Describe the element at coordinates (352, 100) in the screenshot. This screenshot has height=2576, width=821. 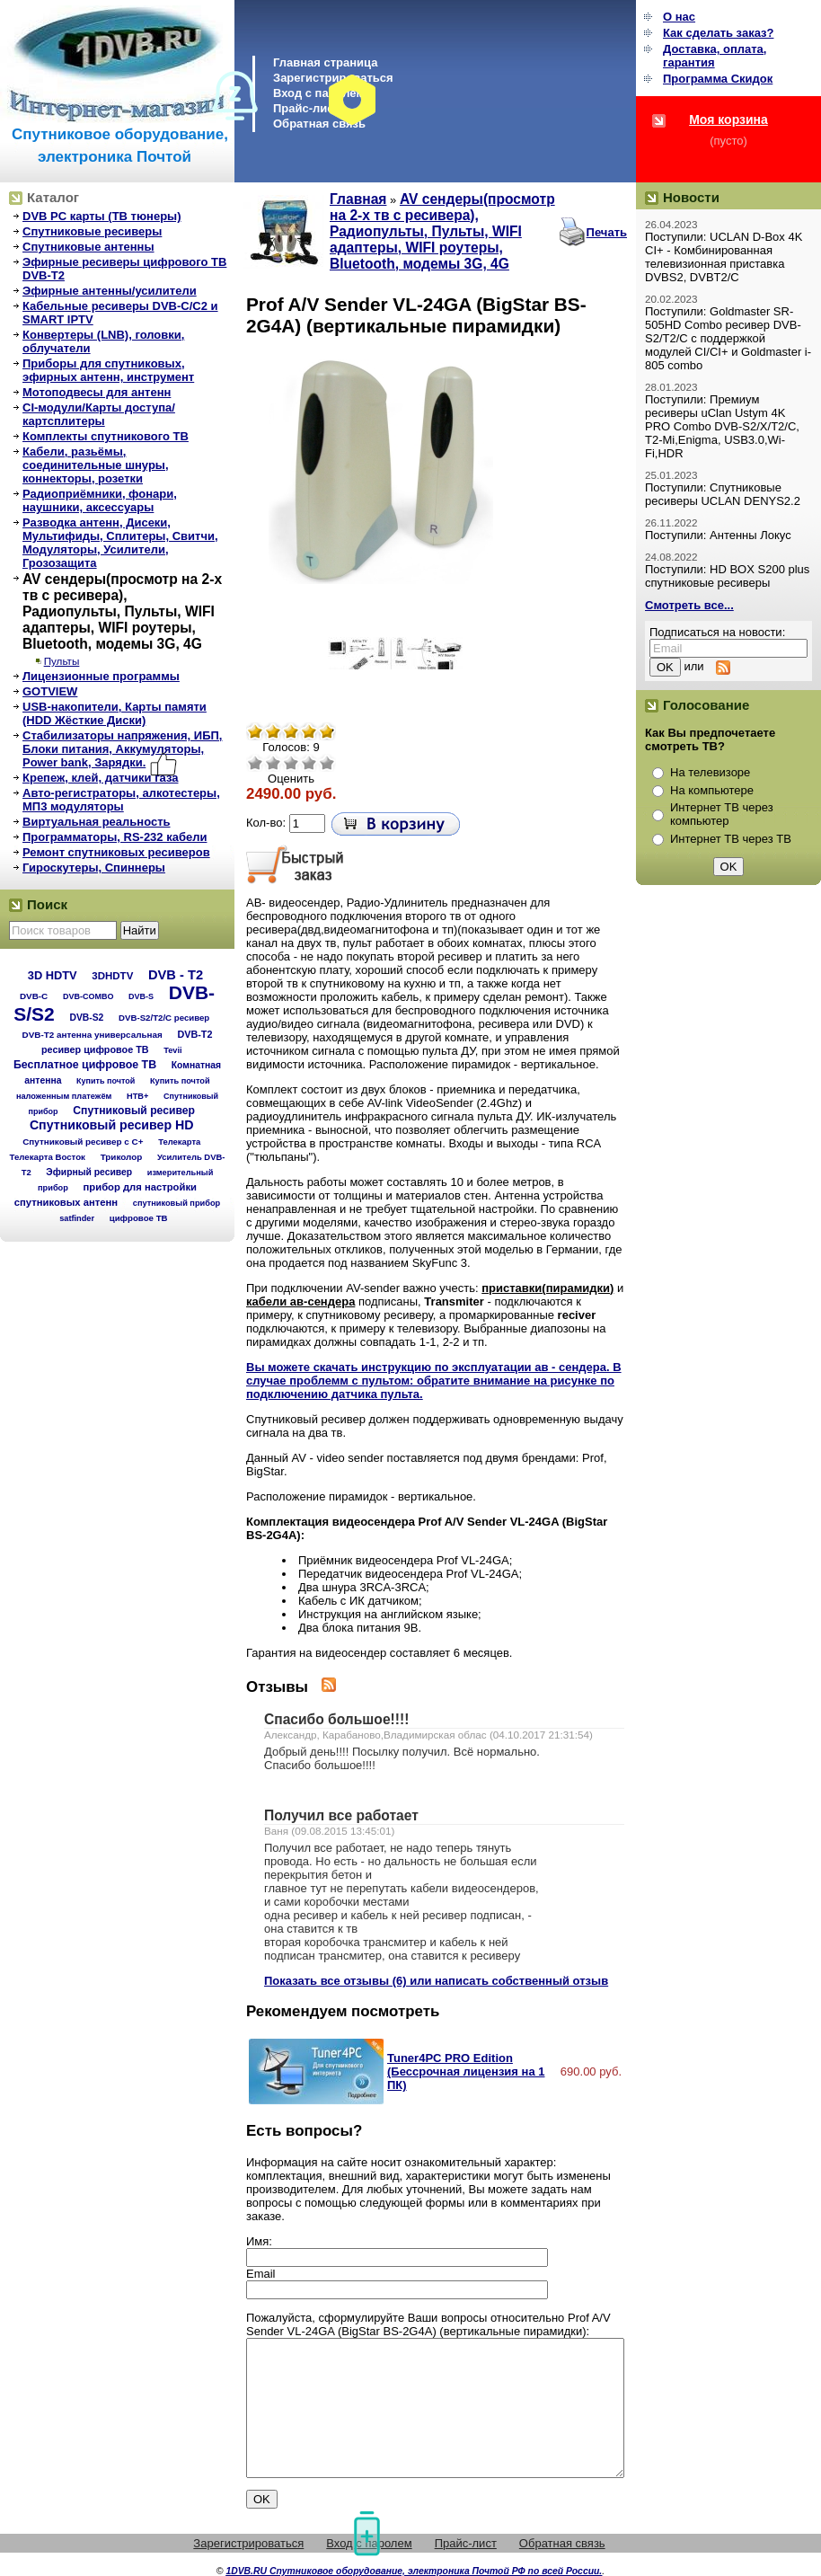
I see `access settings or configuration options` at that location.